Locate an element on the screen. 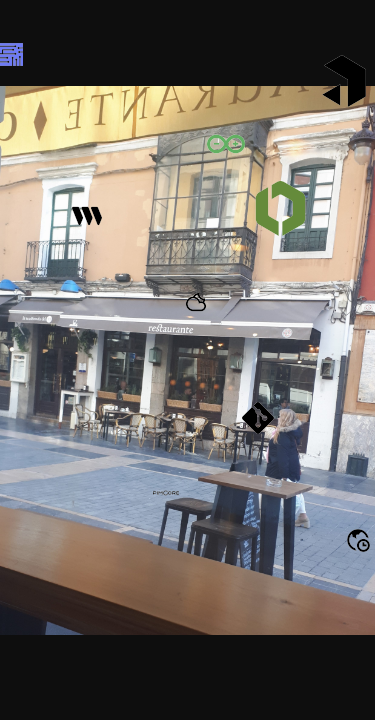 The image size is (375, 720). thirdweb platform logo is located at coordinates (87, 216).